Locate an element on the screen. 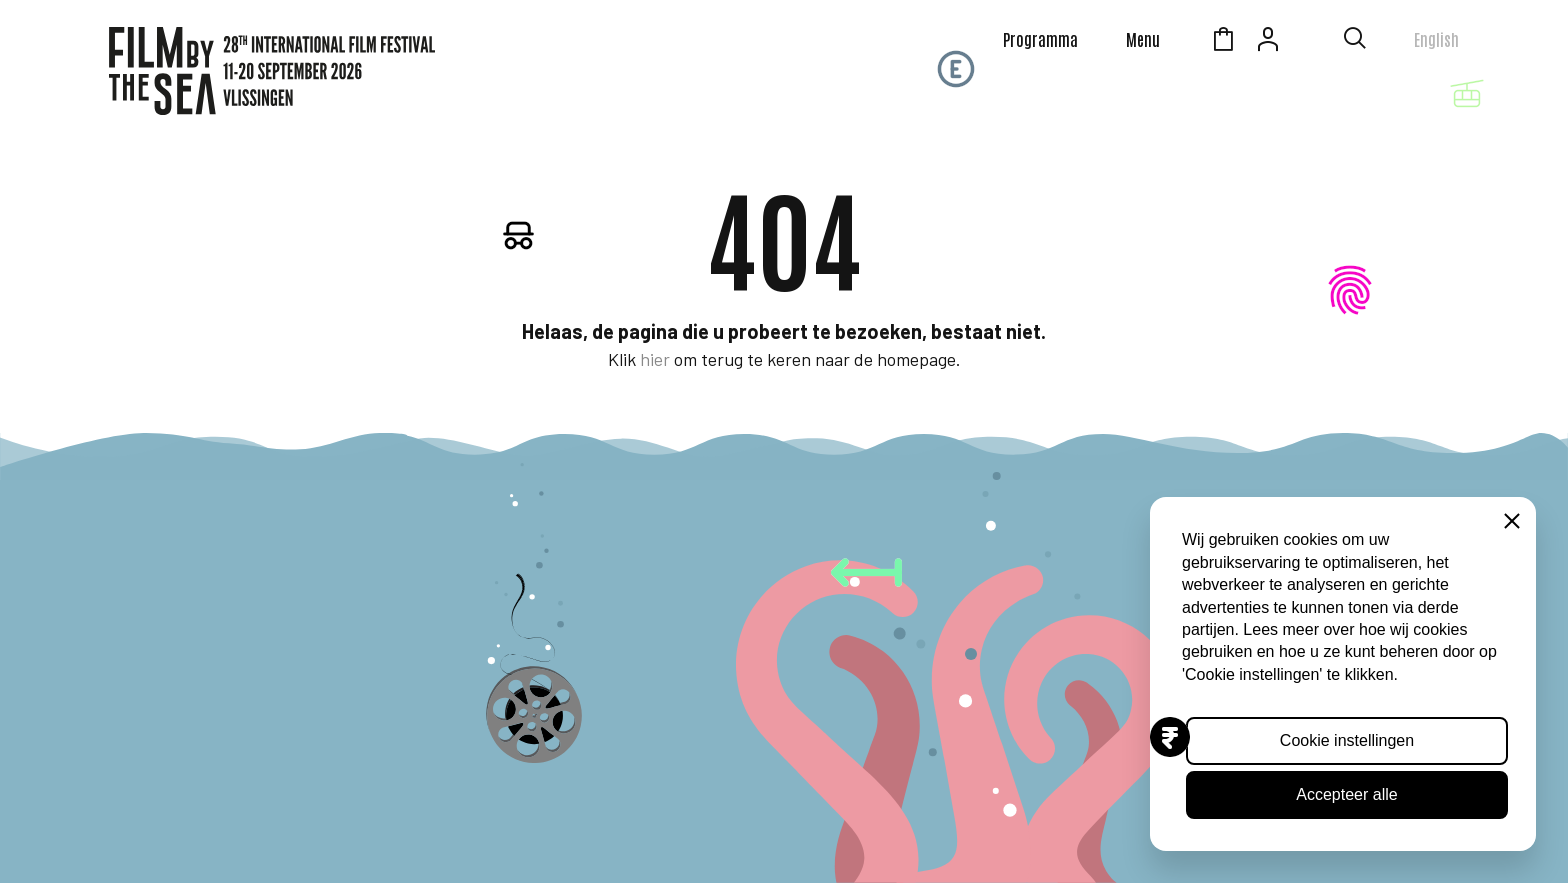  navigate back to previous screen is located at coordinates (866, 572).